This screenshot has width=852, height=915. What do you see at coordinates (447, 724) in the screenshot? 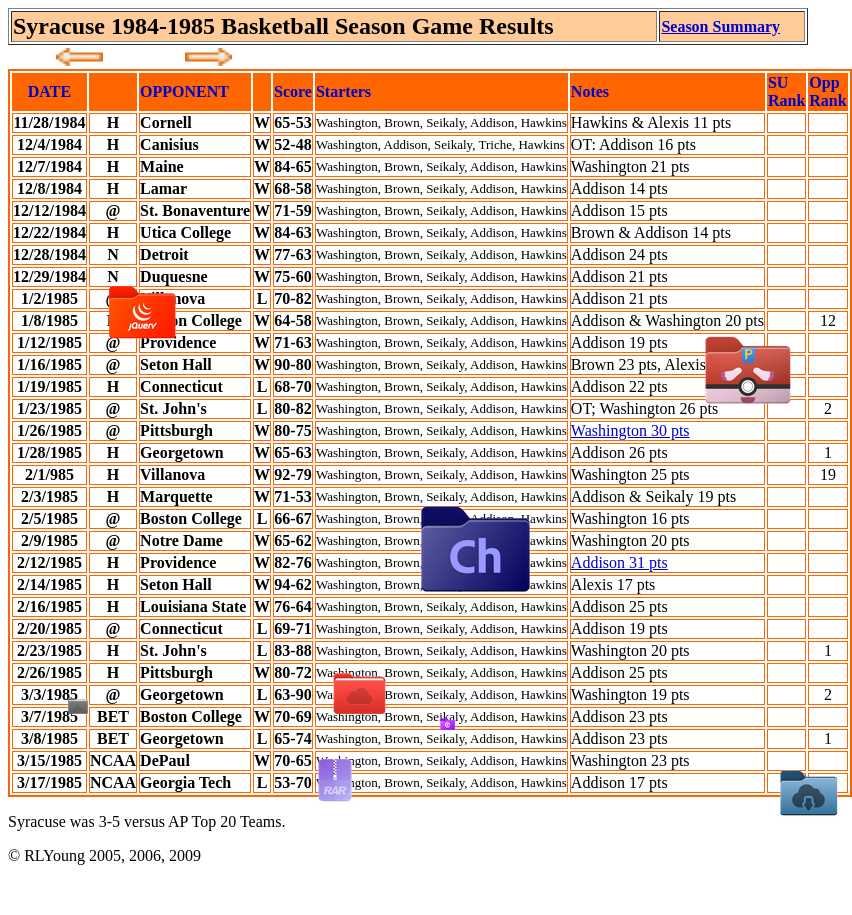
I see `open wondershare orgcharting project folder` at bounding box center [447, 724].